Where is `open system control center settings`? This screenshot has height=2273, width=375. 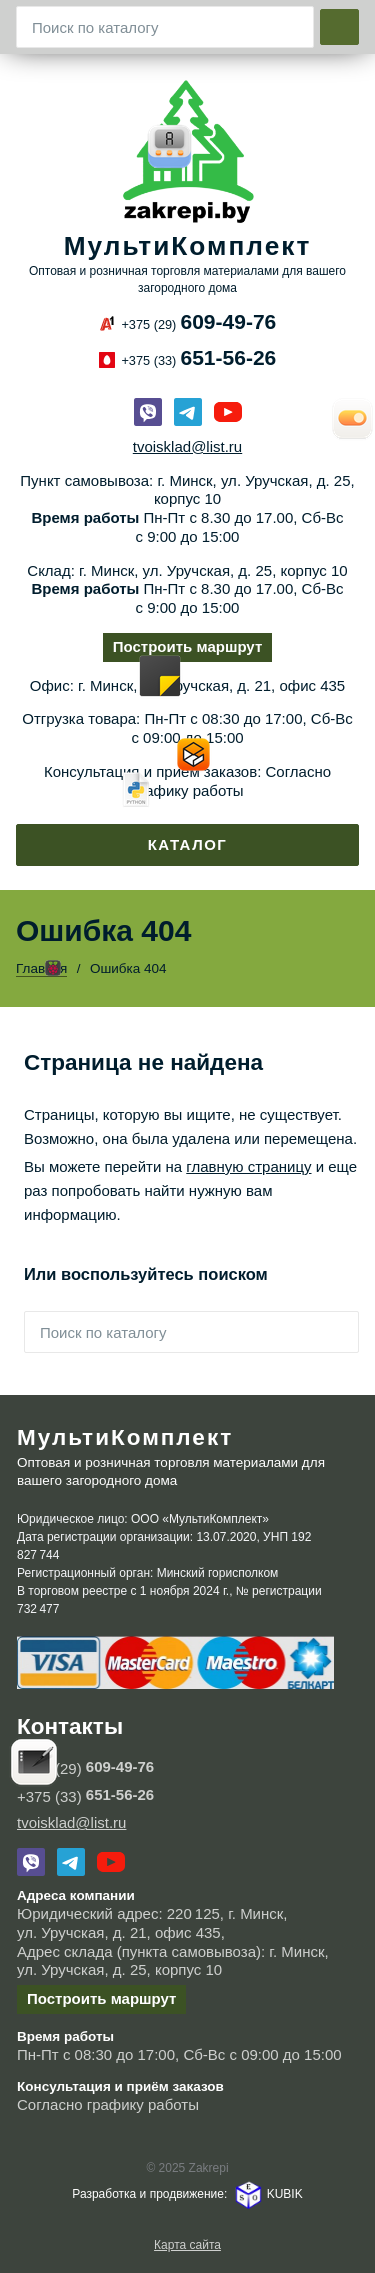 open system control center settings is located at coordinates (352, 418).